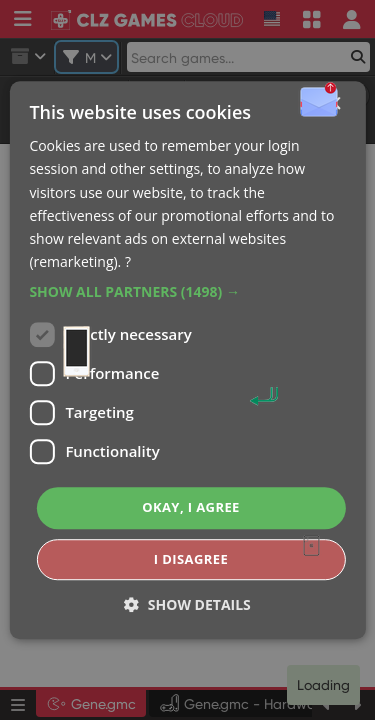 The width and height of the screenshot is (375, 720). What do you see at coordinates (311, 545) in the screenshot?
I see `access airport express device in sidebar` at bounding box center [311, 545].